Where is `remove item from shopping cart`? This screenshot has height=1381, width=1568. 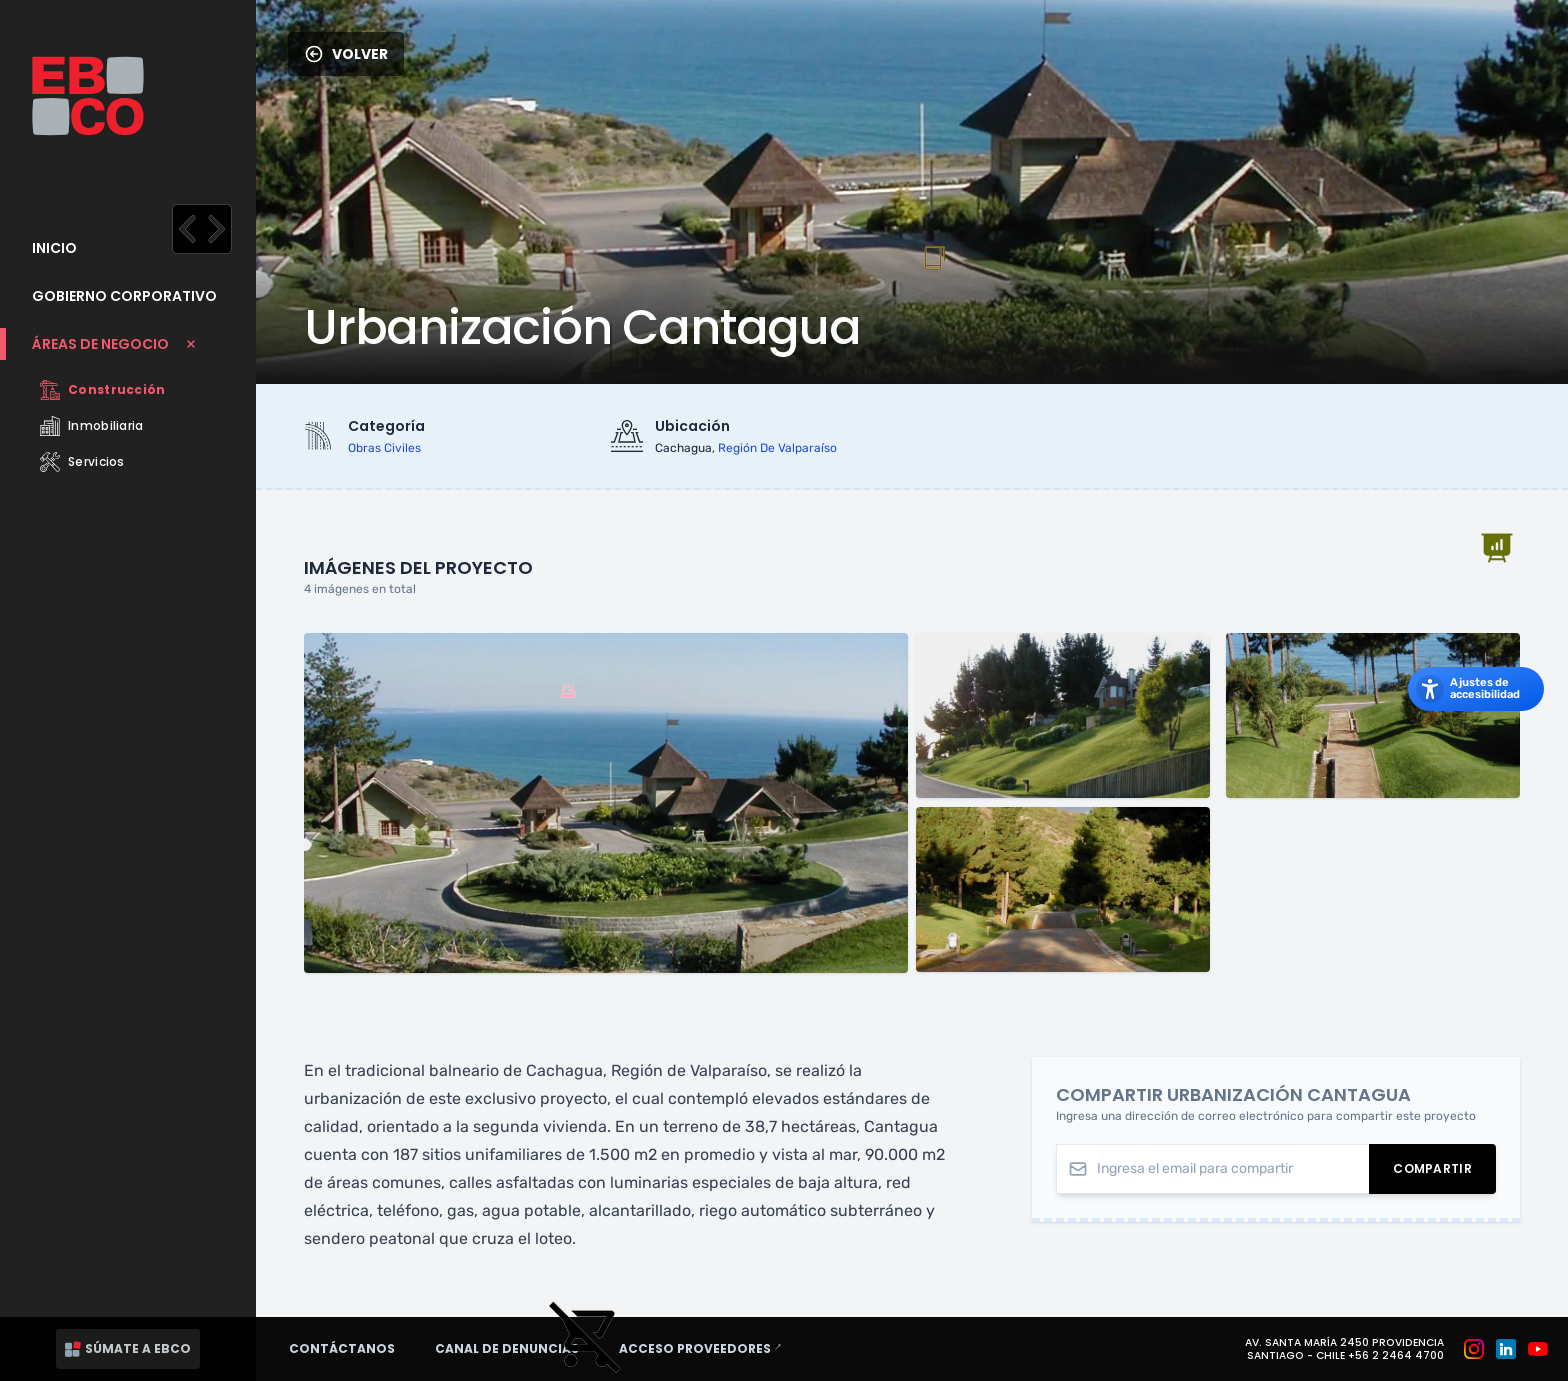 remove item from shopping cart is located at coordinates (586, 1335).